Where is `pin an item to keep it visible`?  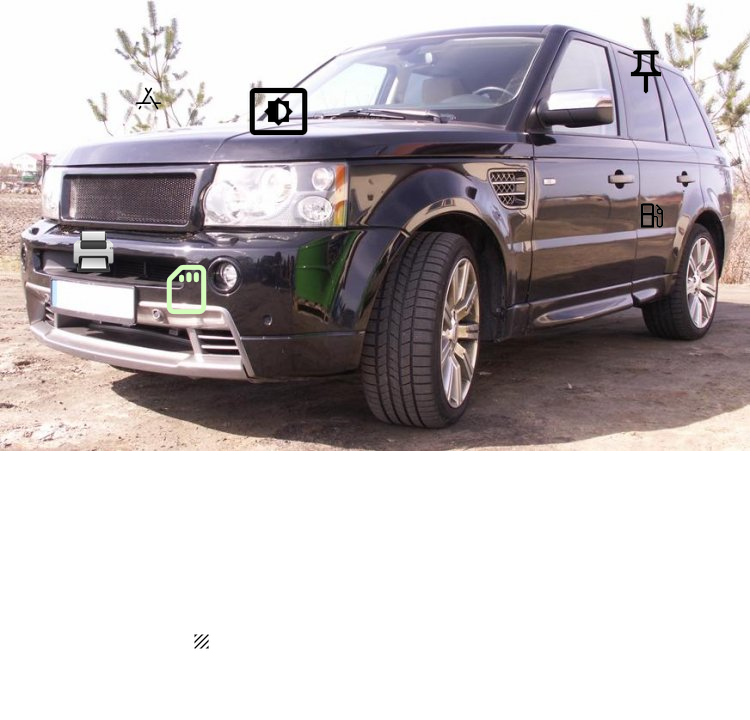 pin an item to keep it visible is located at coordinates (646, 72).